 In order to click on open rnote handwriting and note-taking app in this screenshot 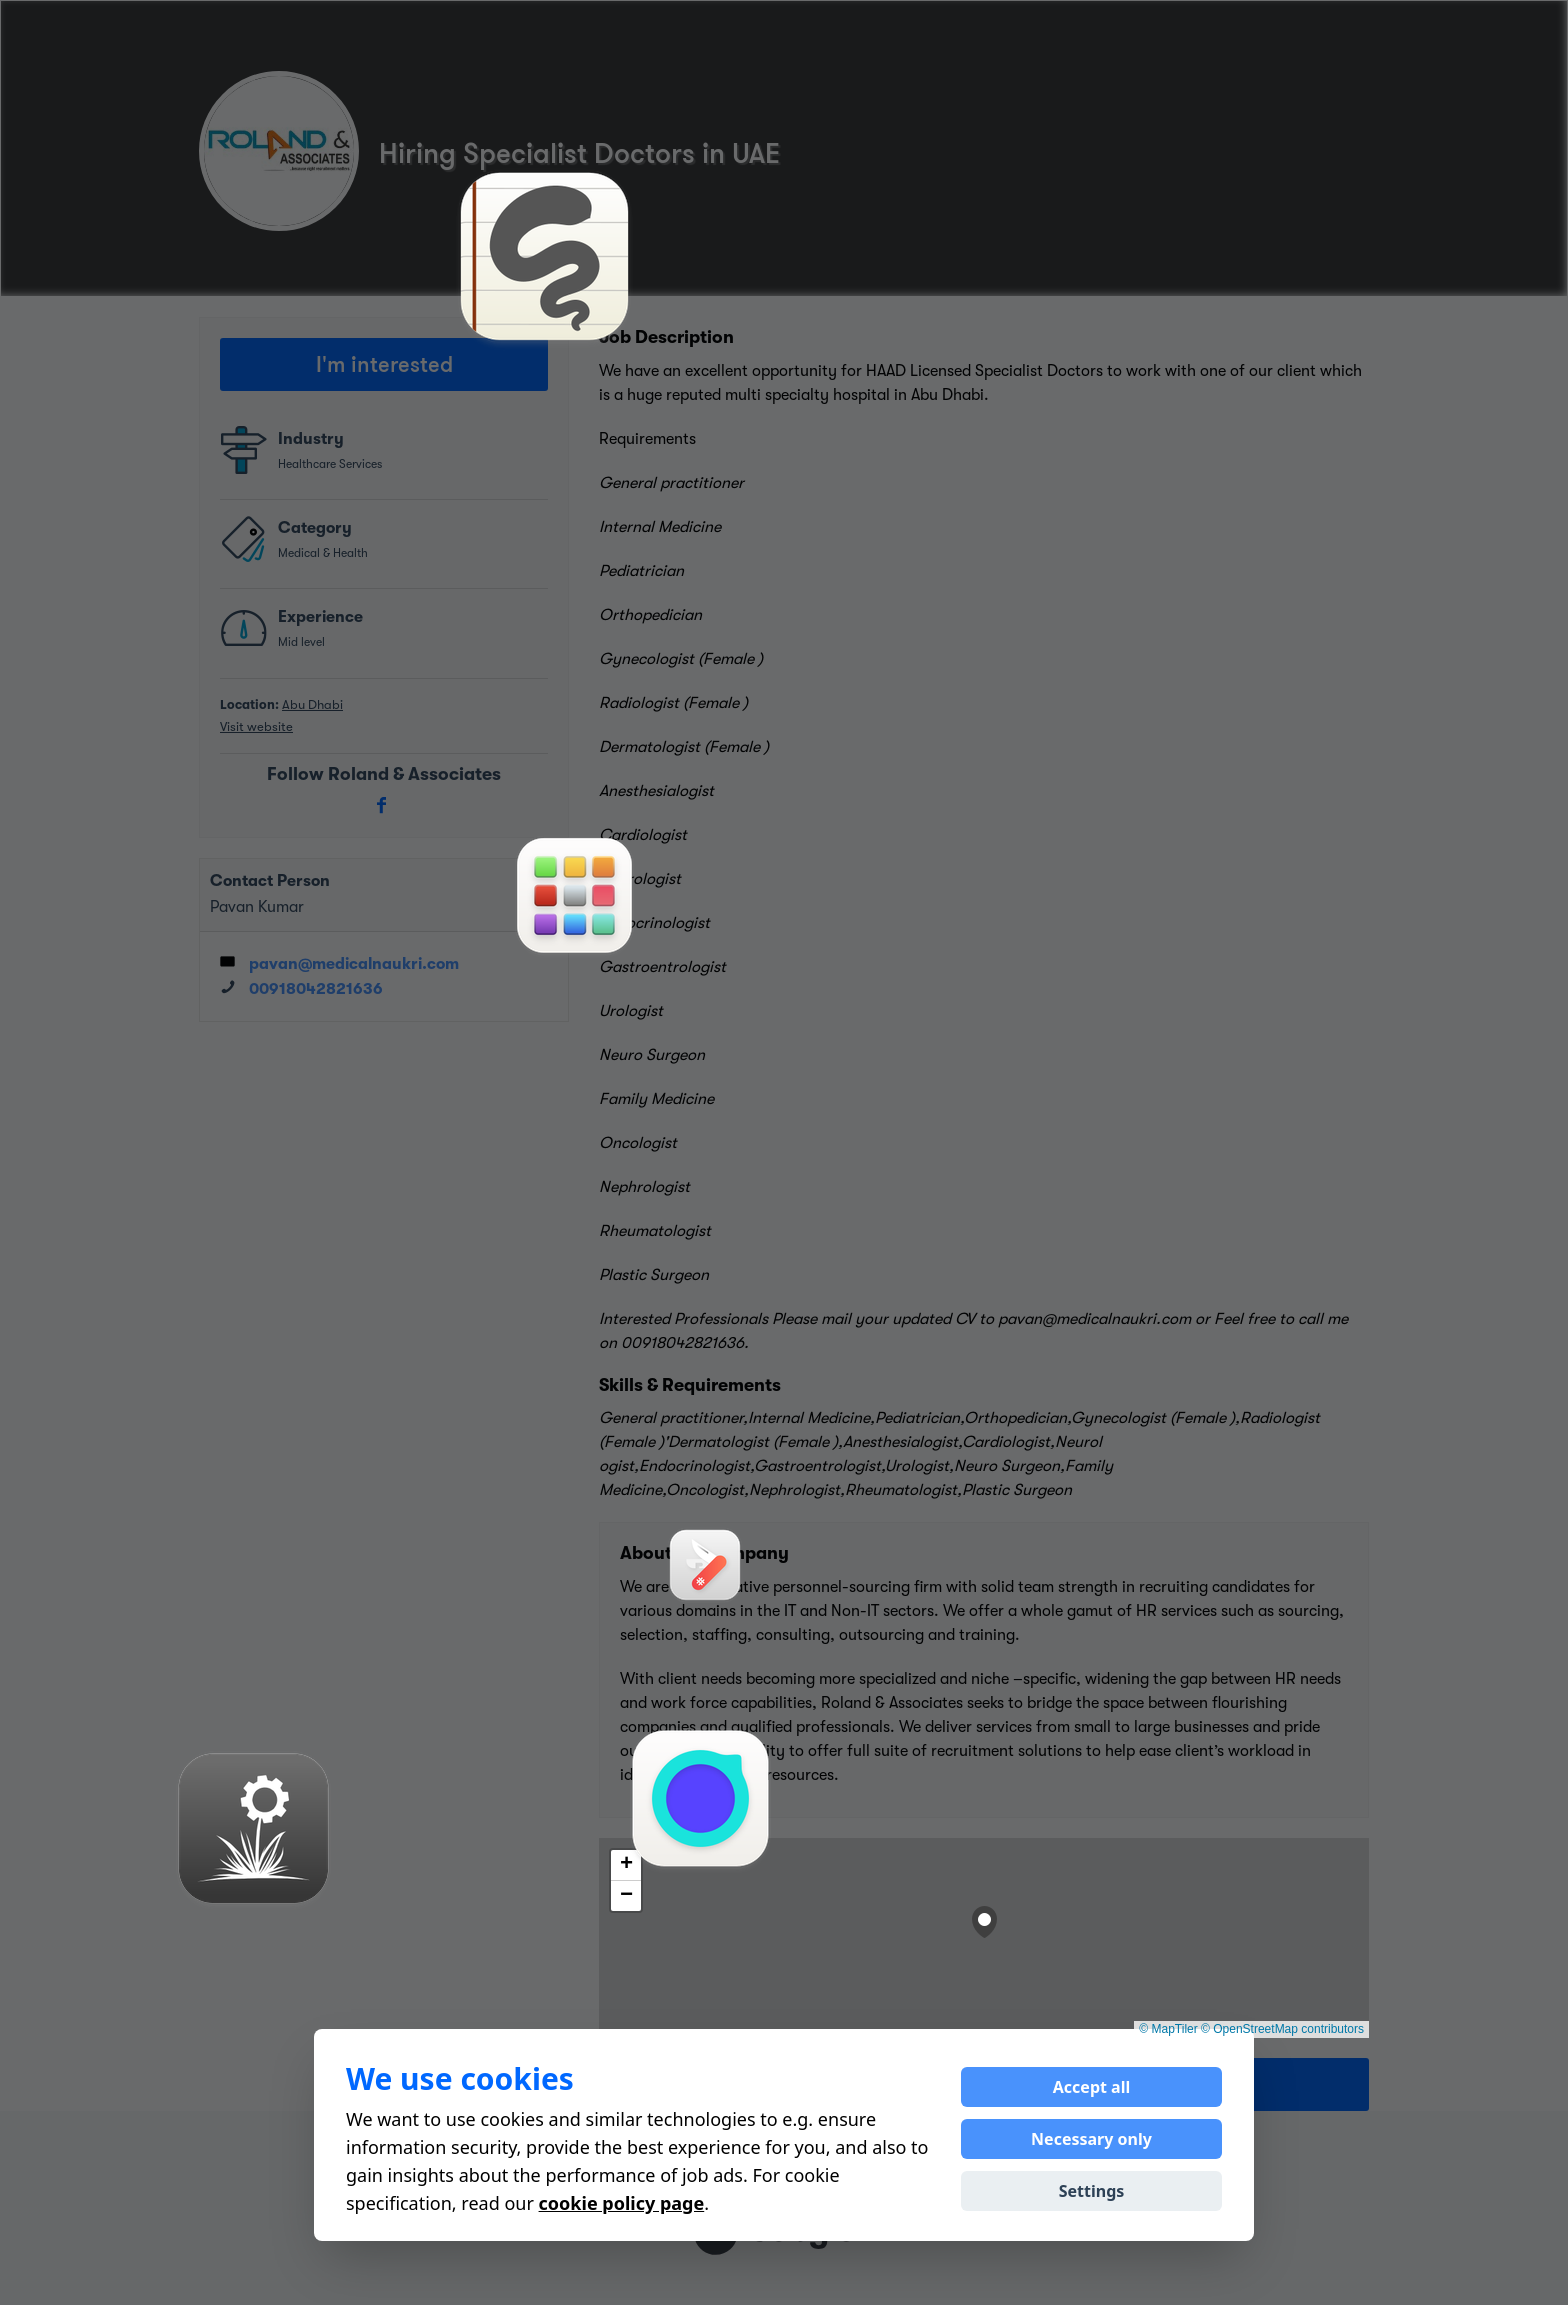, I will do `click(544, 256)`.